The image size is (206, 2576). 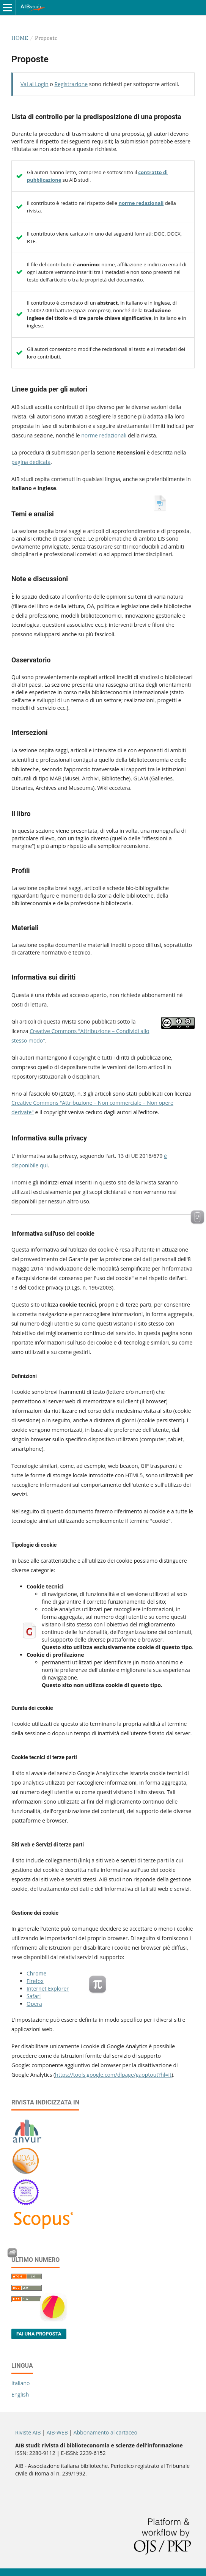 I want to click on open the weather app, so click(x=12, y=2253).